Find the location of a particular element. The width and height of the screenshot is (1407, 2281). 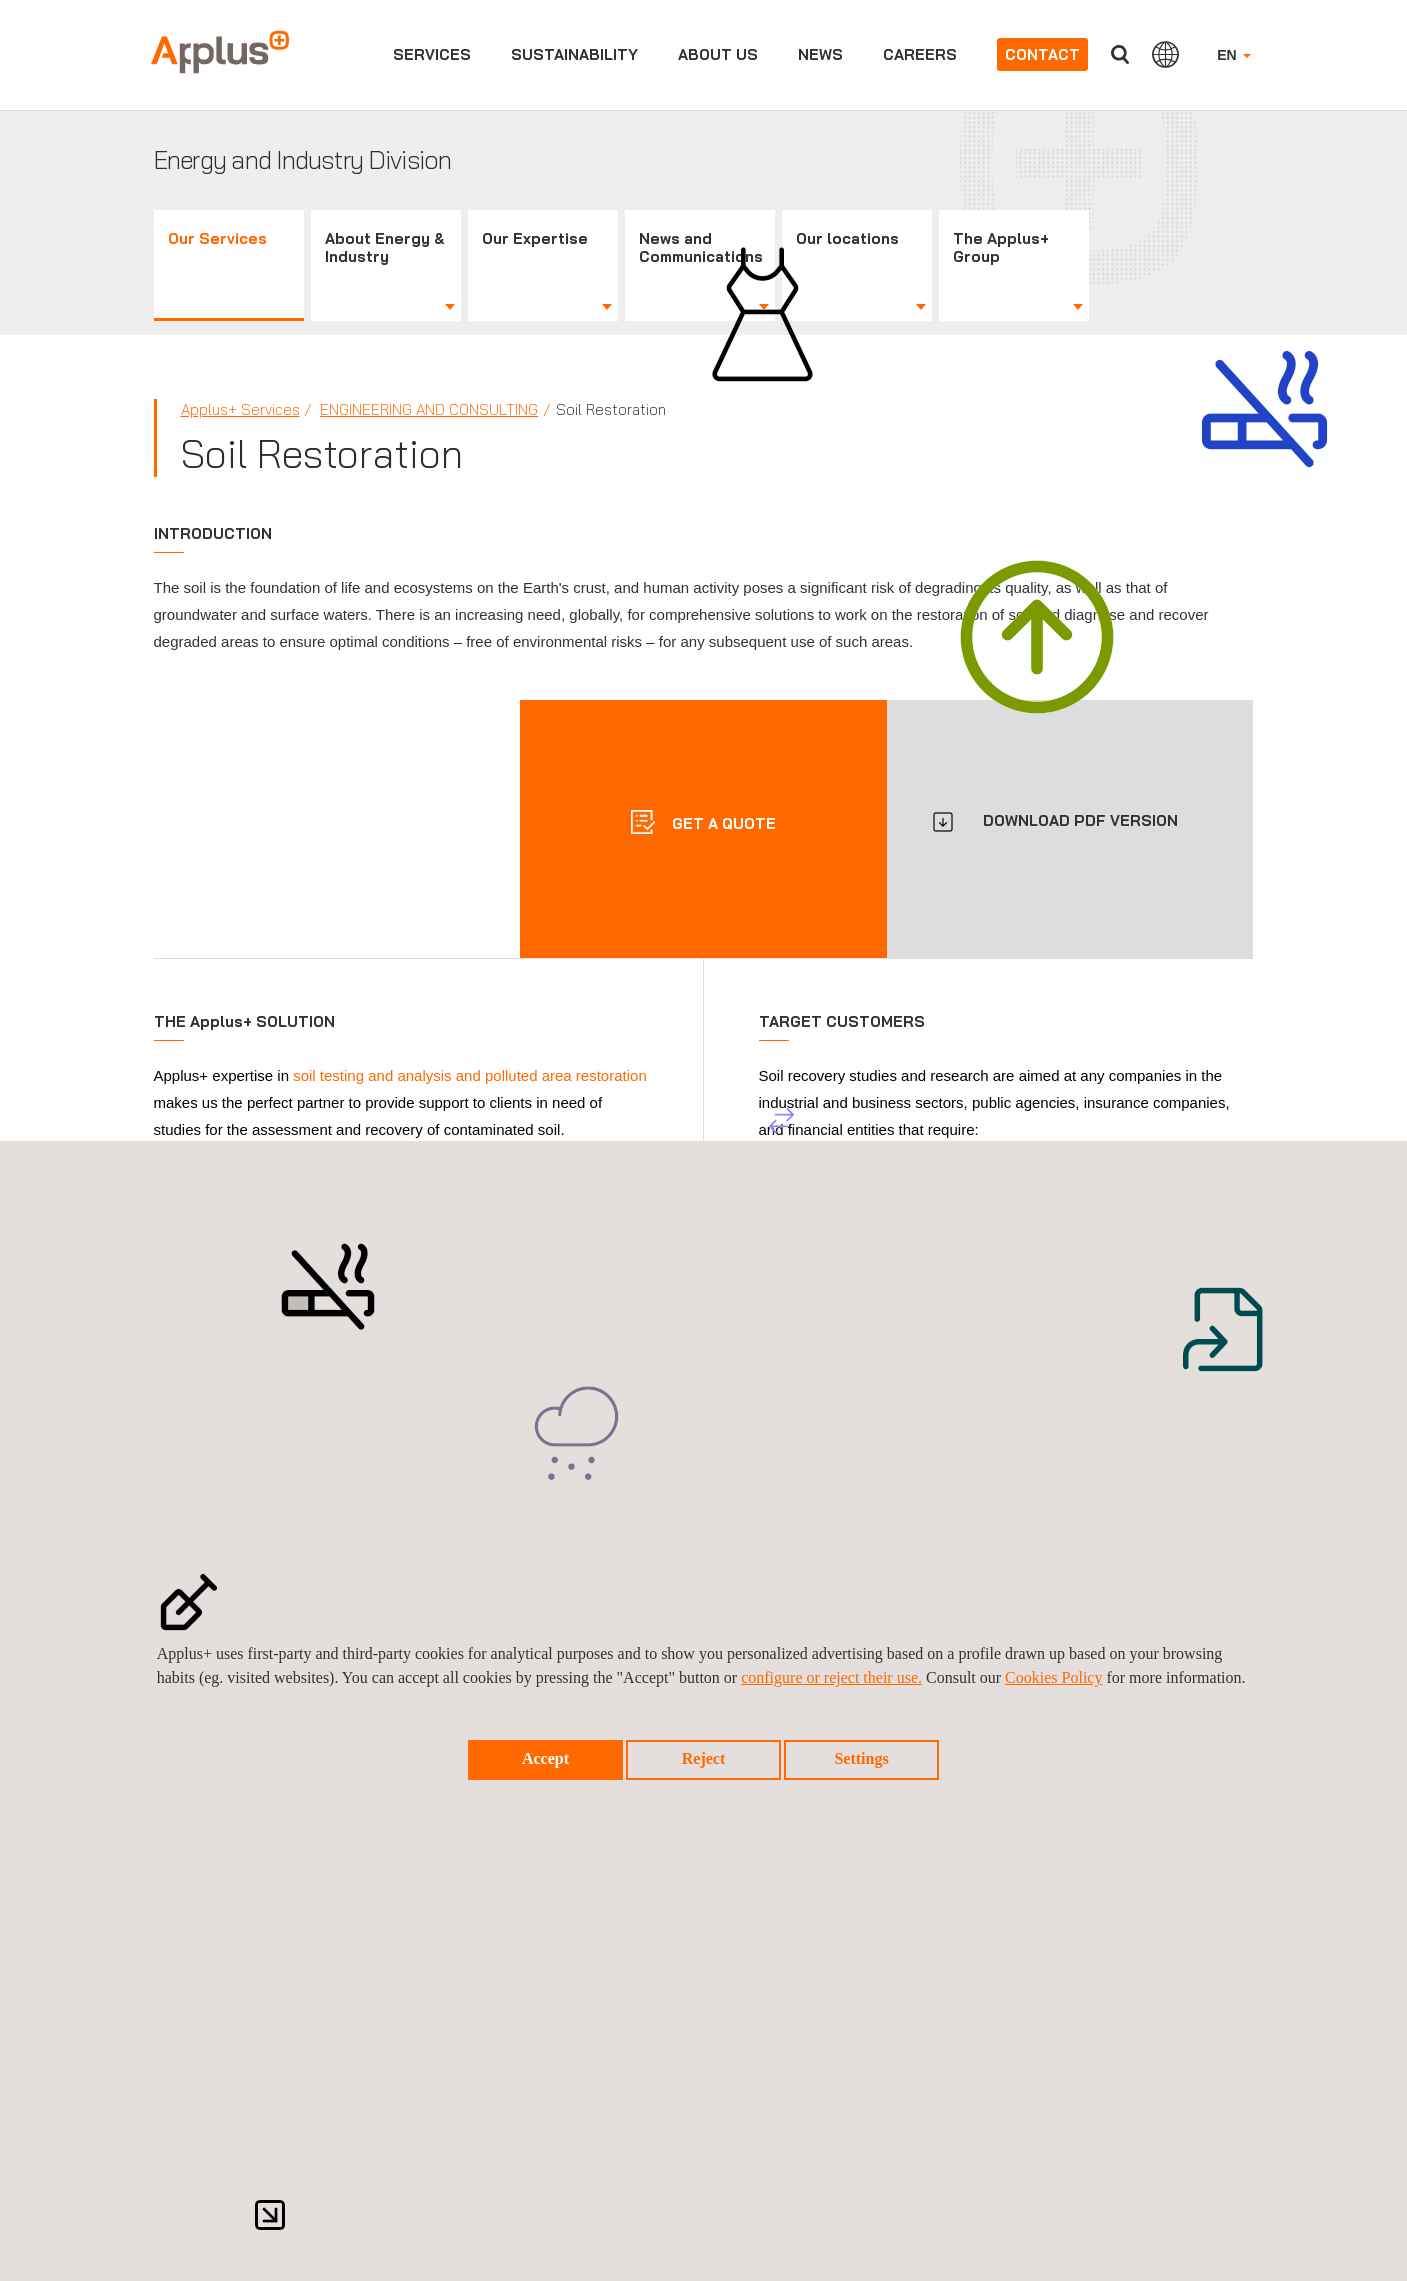

no smoking zone indicator is located at coordinates (1264, 413).